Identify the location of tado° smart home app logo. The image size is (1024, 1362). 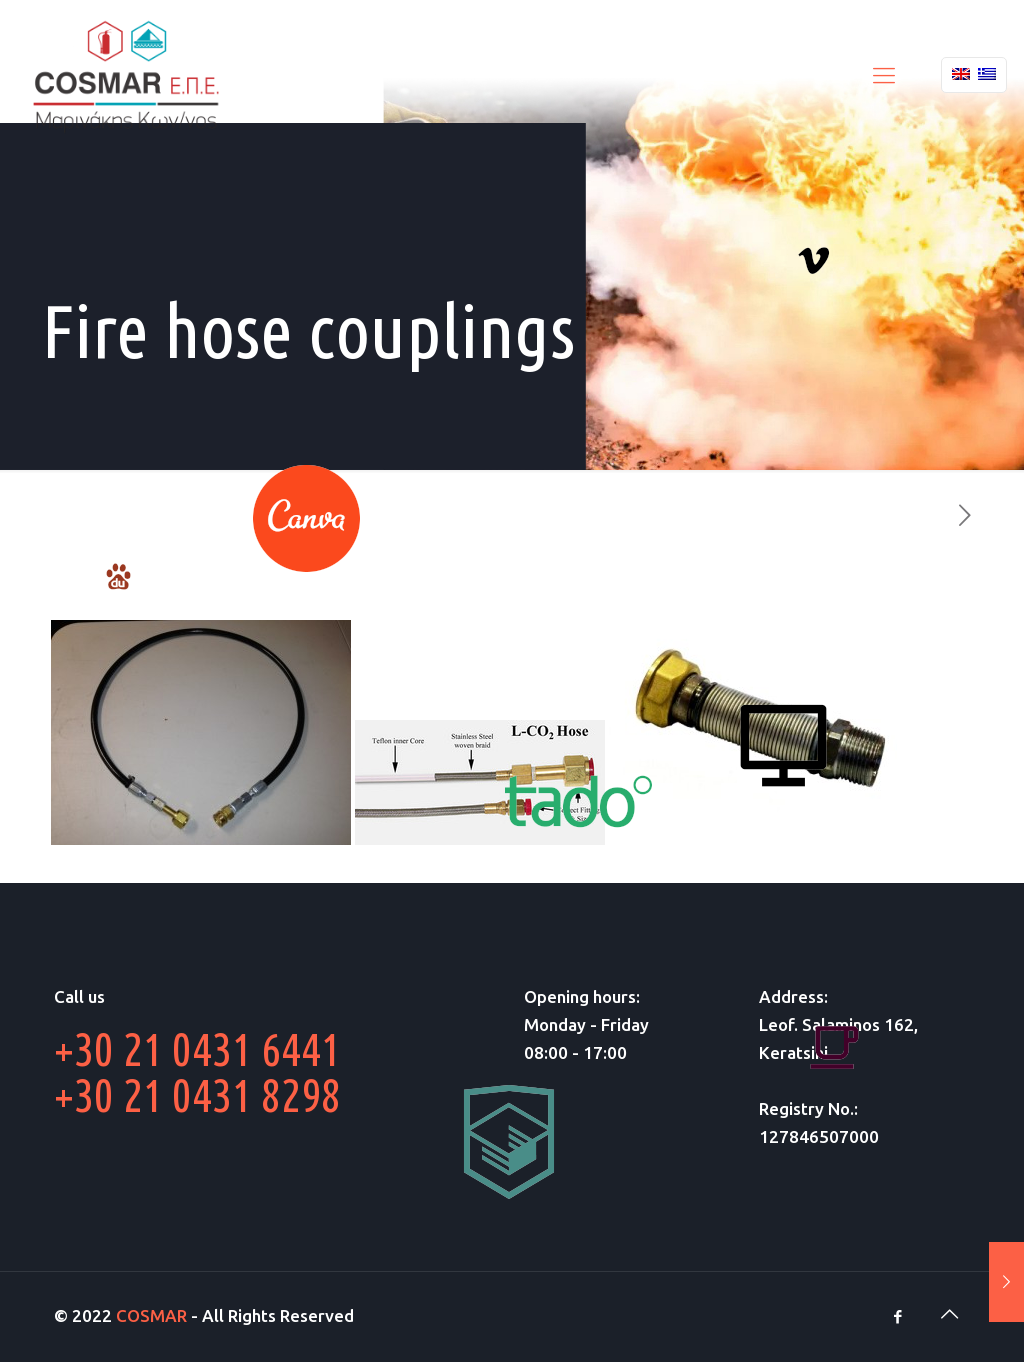
(578, 801).